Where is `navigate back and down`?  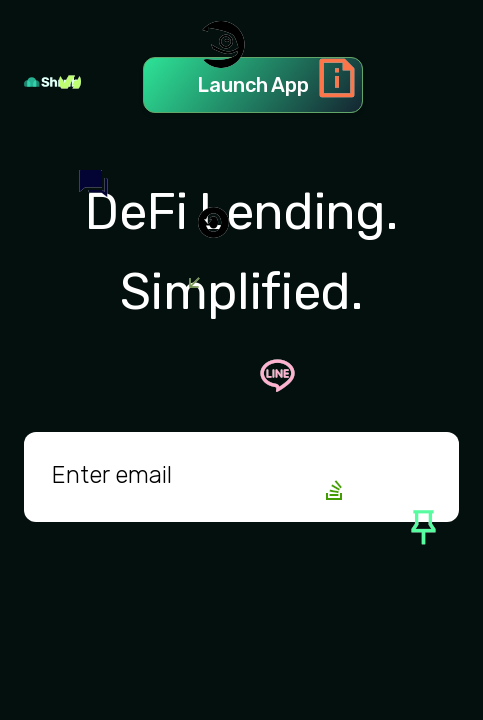
navigate back and down is located at coordinates (193, 283).